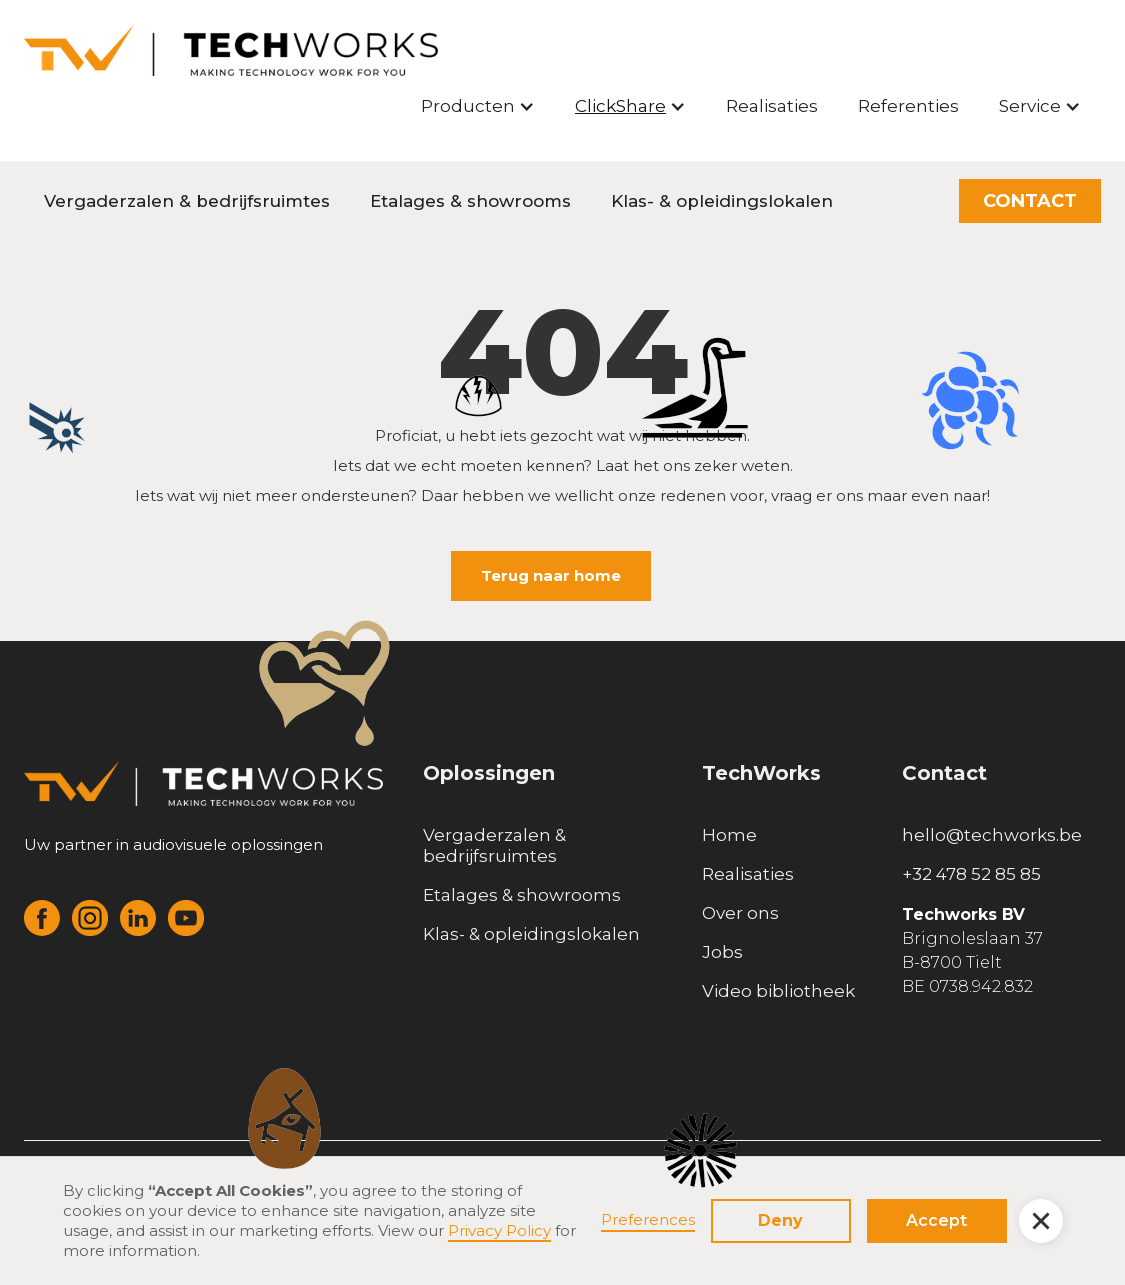 The image size is (1125, 1285). Describe the element at coordinates (693, 387) in the screenshot. I see `canadian goose character or wildlife element` at that location.